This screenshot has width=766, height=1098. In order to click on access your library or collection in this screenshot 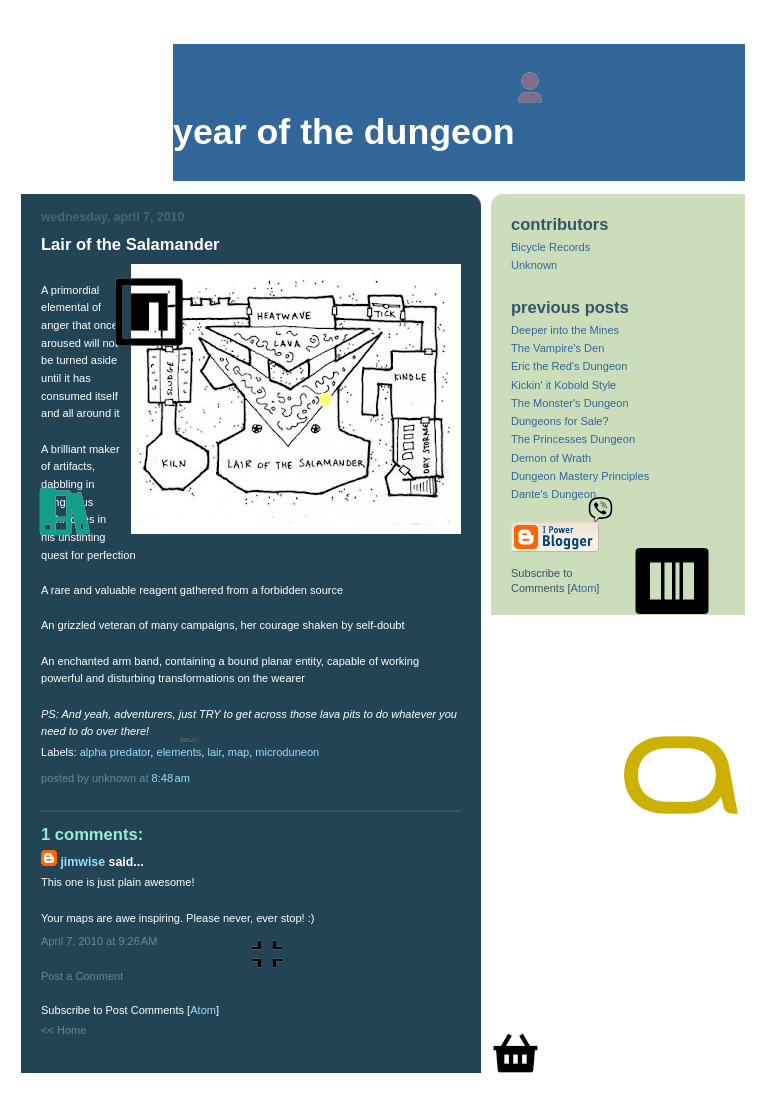, I will do `click(63, 511)`.